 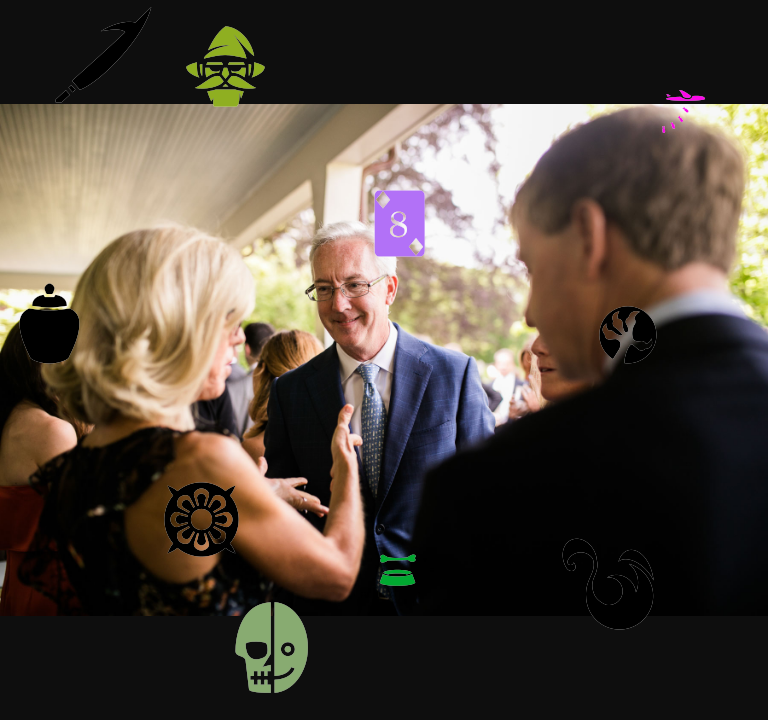 What do you see at coordinates (628, 335) in the screenshot?
I see `activate midnight claw ability` at bounding box center [628, 335].